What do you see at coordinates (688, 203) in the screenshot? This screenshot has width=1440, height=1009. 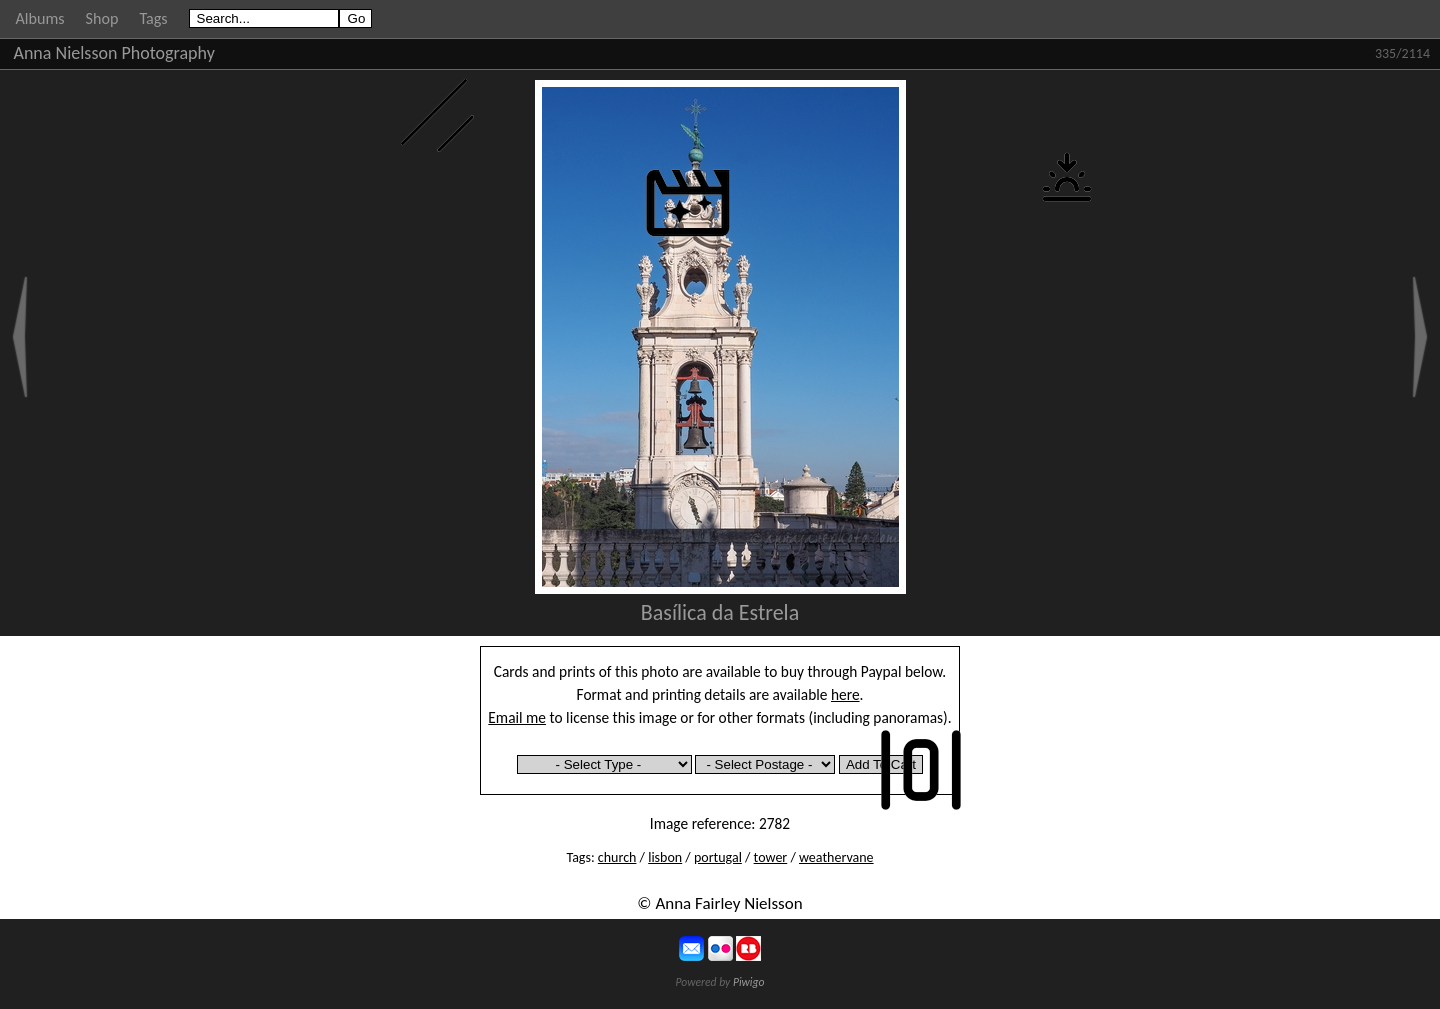 I see `apply filters or effects to a video` at bounding box center [688, 203].